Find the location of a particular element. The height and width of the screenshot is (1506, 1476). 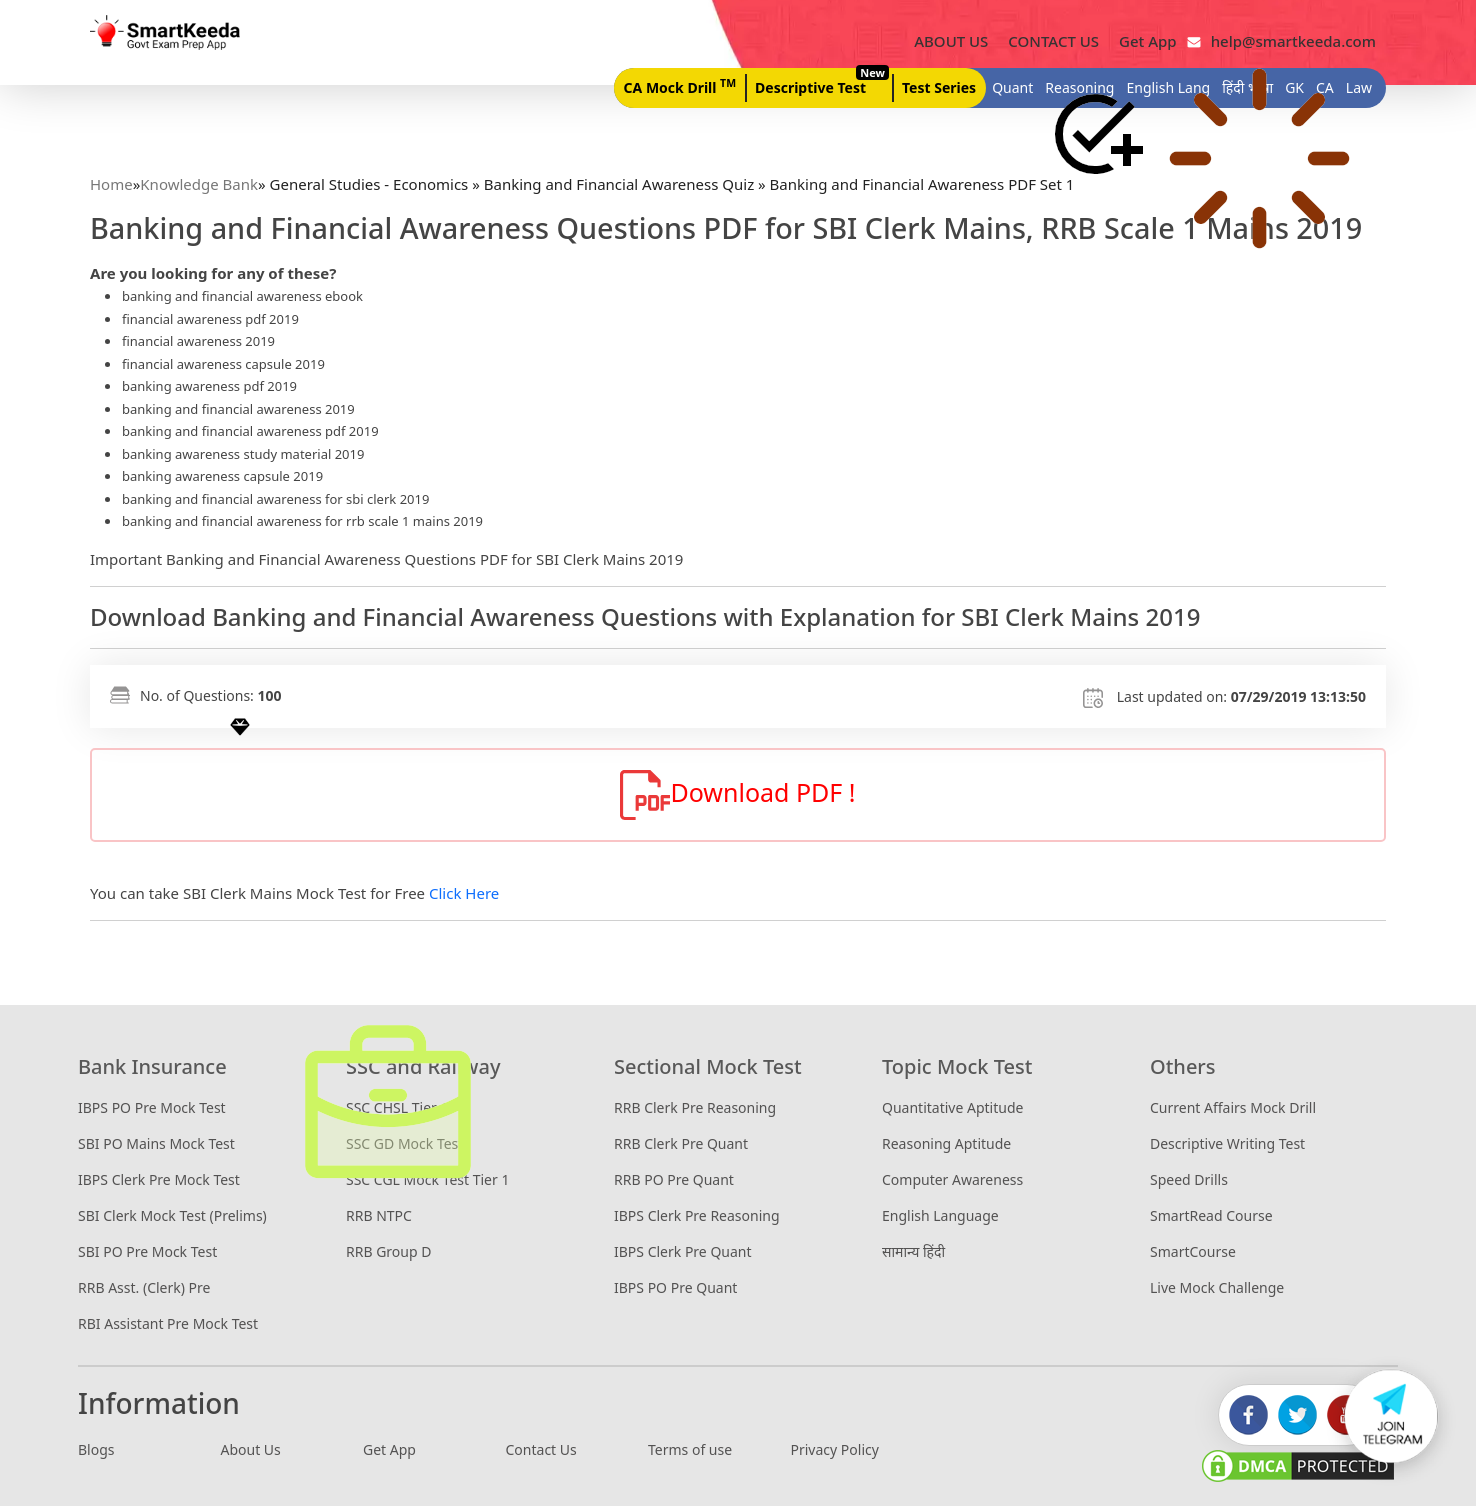

access work or business-related content is located at coordinates (388, 1108).